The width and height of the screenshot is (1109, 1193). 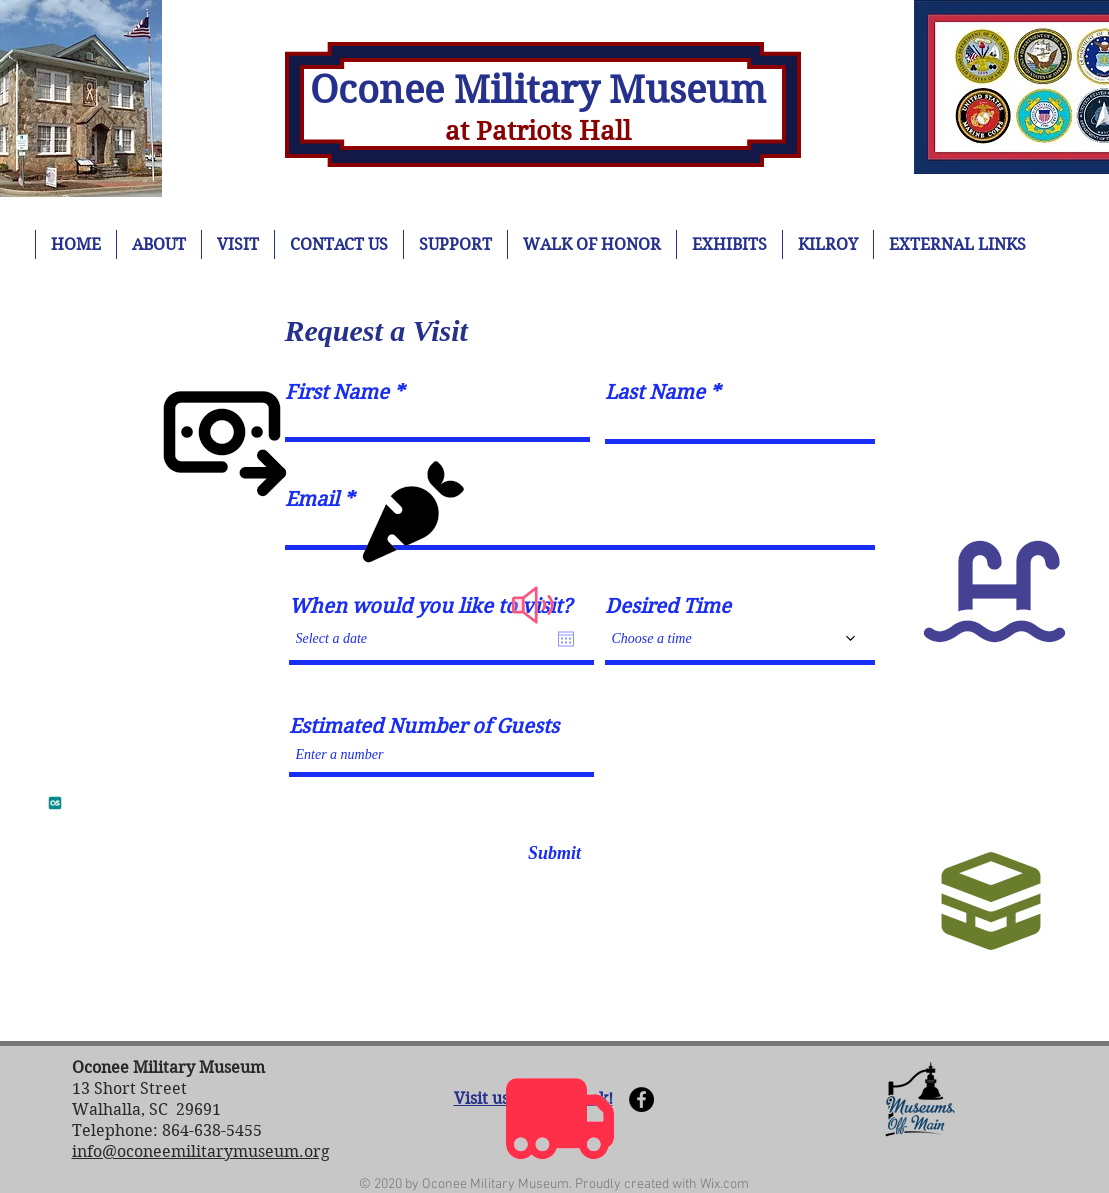 What do you see at coordinates (532, 605) in the screenshot?
I see `adjust volume to high` at bounding box center [532, 605].